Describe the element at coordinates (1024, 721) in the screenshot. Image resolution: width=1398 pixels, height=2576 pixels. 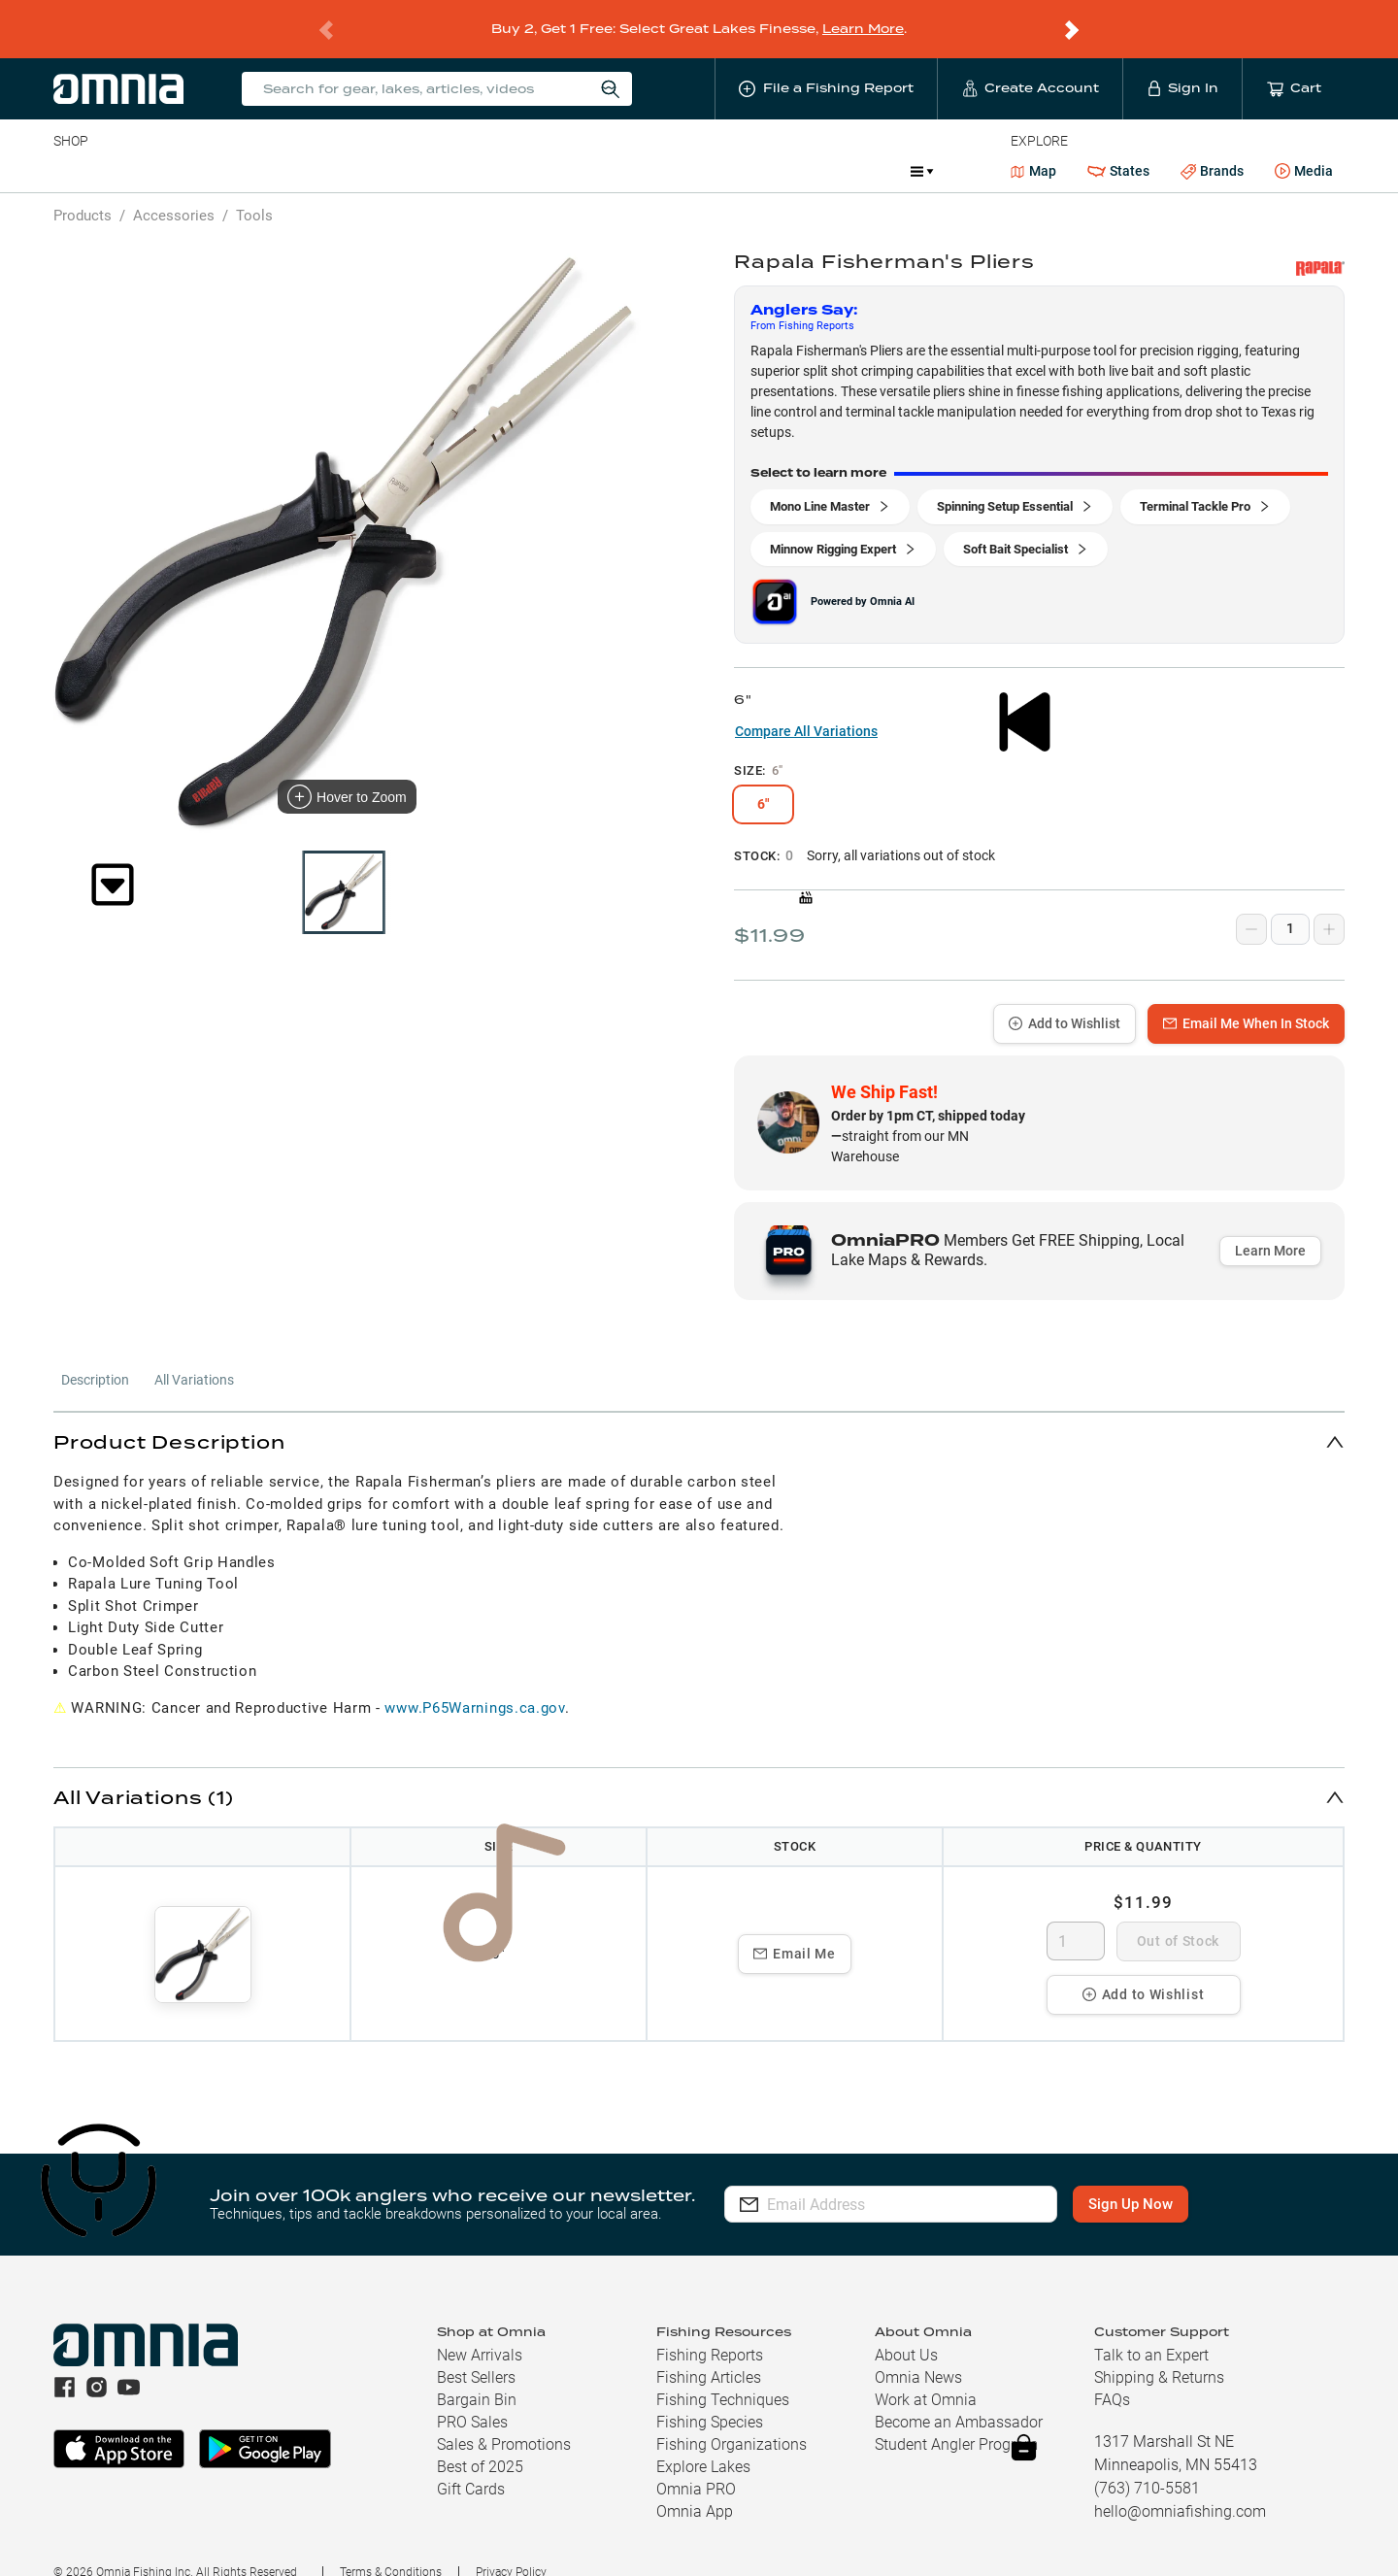
I see `go to previous track` at that location.